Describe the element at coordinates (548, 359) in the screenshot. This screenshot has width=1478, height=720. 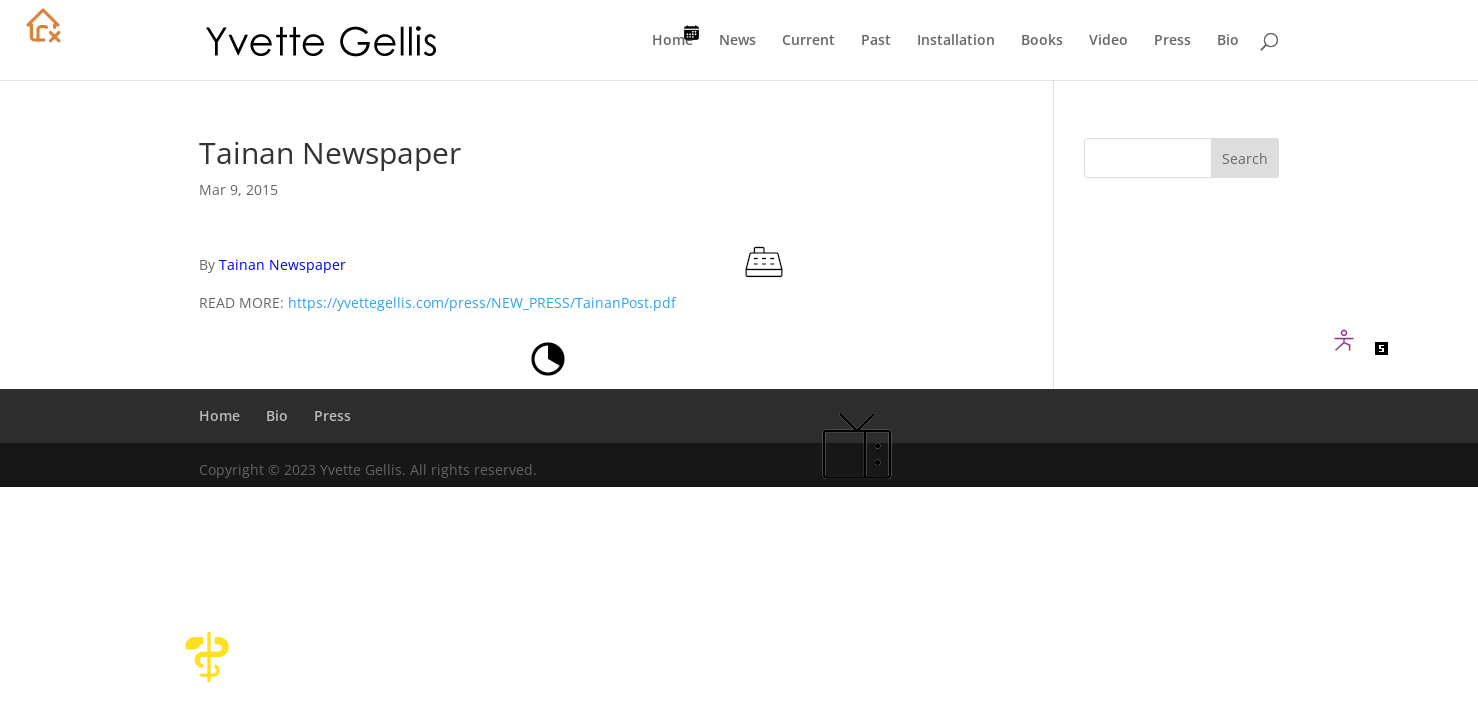
I see `indicates 33% progress or completion` at that location.